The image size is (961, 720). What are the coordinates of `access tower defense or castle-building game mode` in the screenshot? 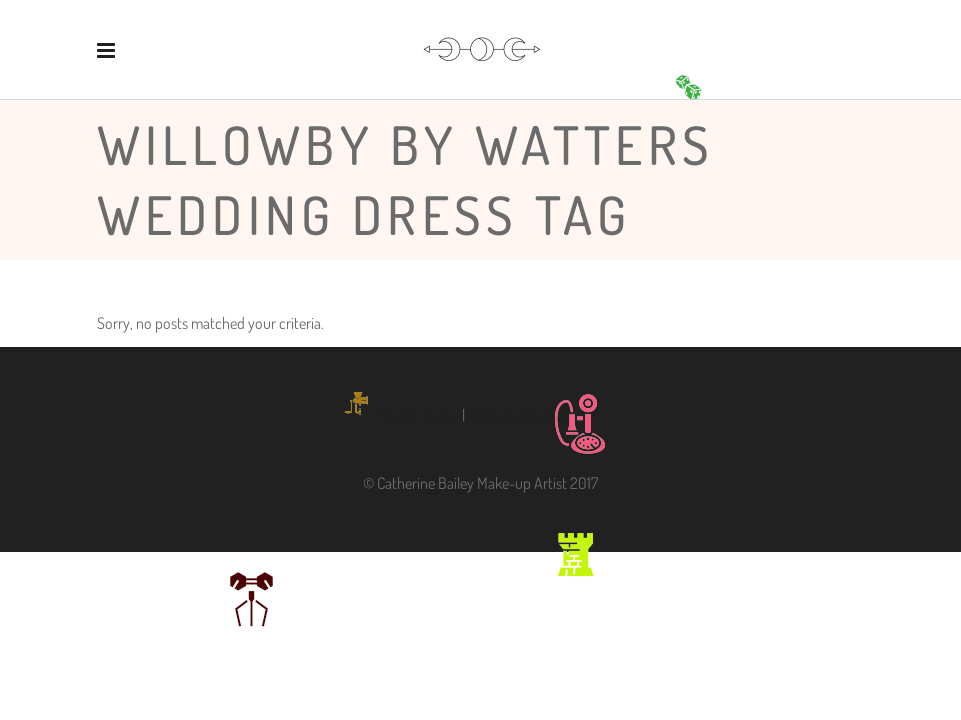 It's located at (575, 554).